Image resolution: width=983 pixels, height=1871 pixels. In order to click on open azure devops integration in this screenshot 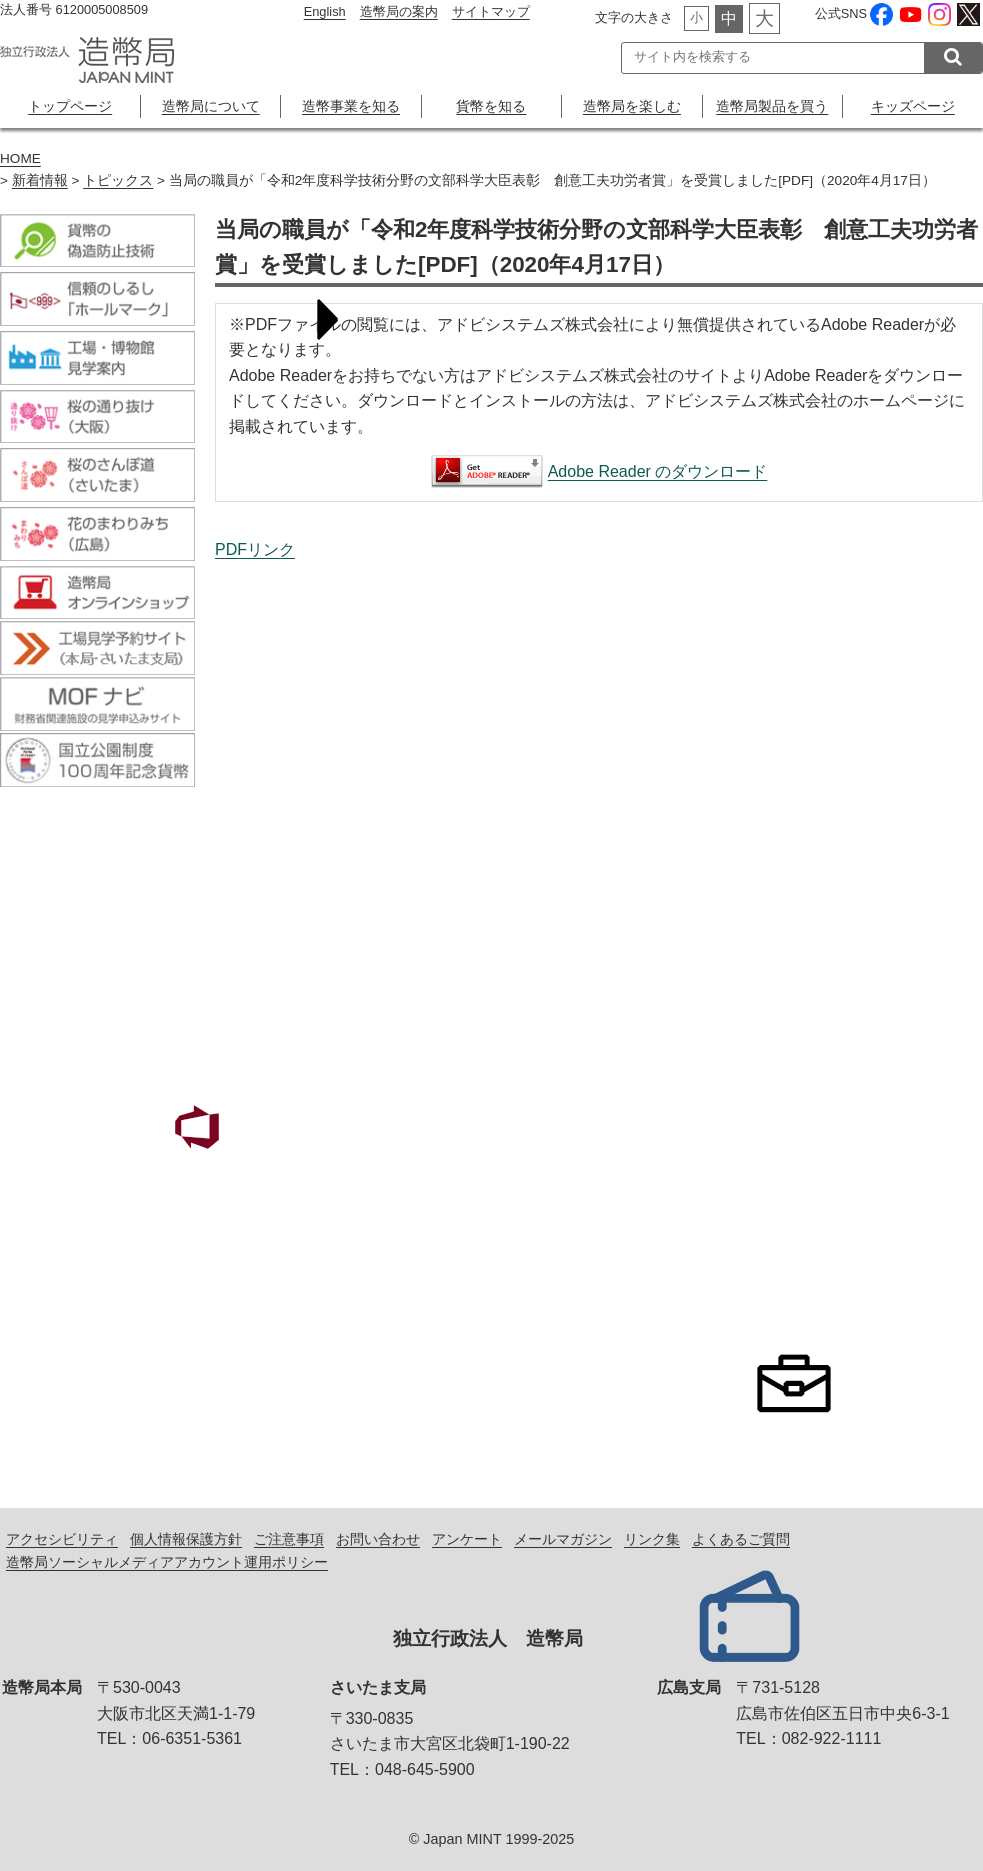, I will do `click(197, 1127)`.